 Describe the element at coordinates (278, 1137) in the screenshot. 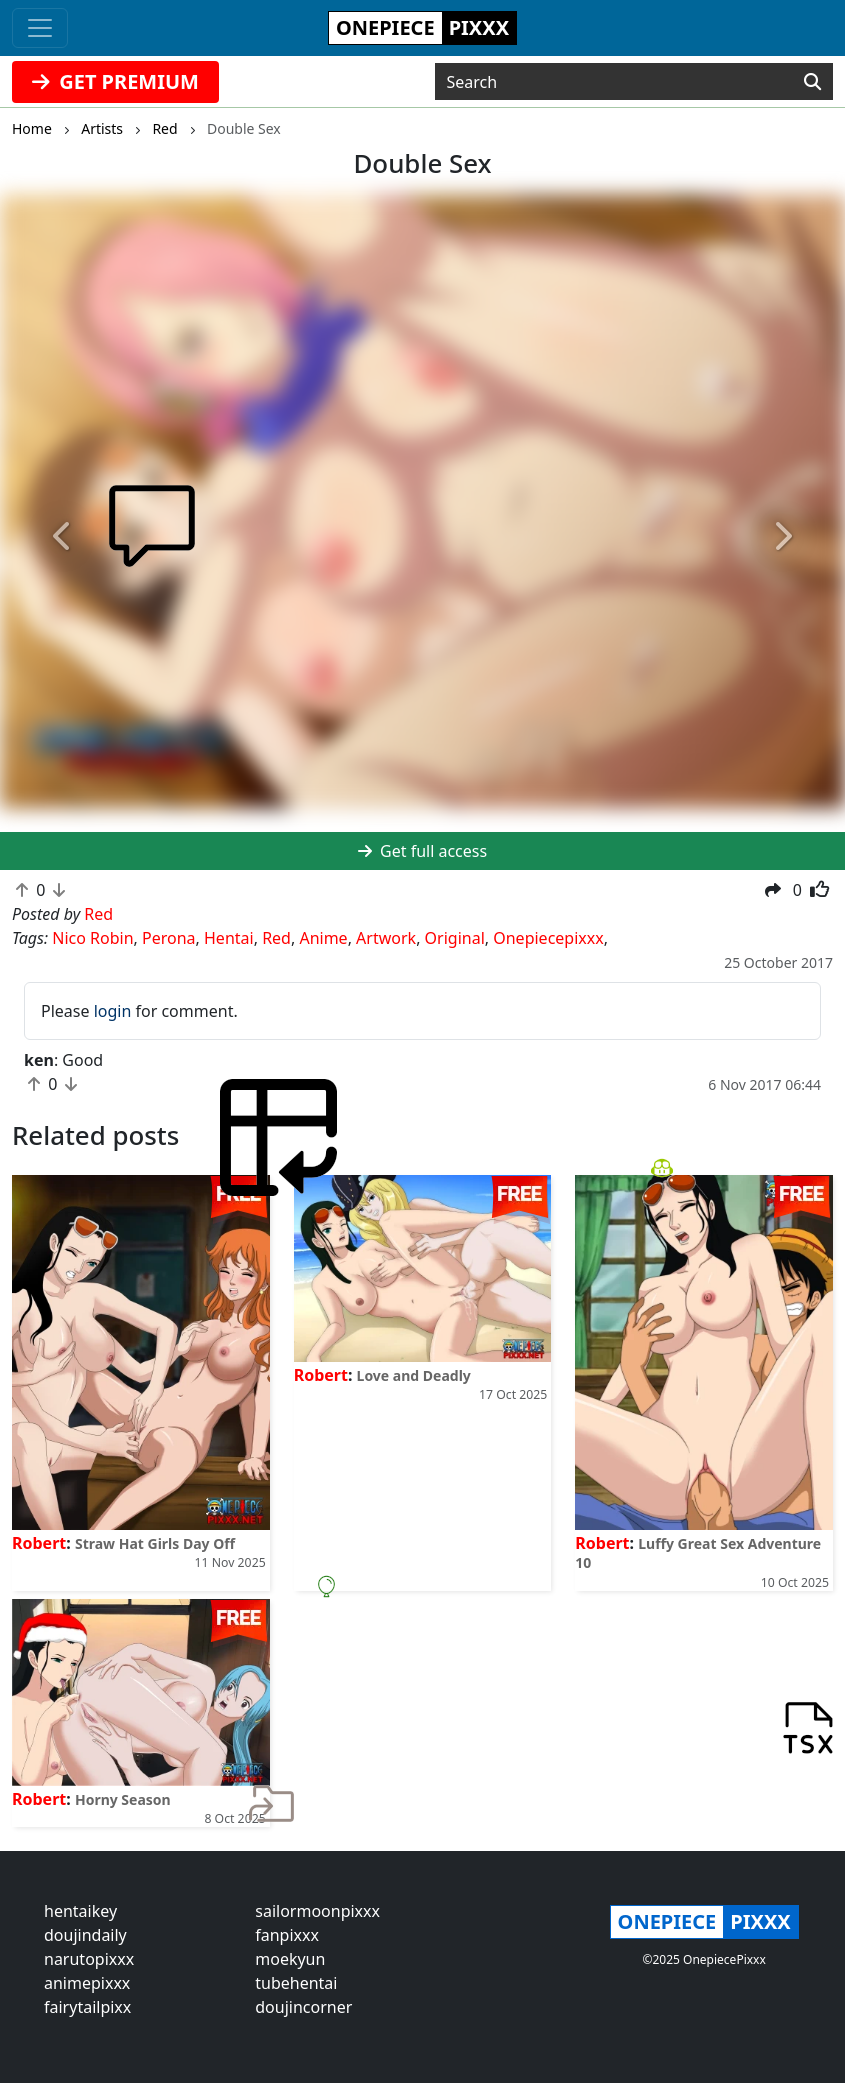

I see `pivot table column in spreadsheet view` at that location.